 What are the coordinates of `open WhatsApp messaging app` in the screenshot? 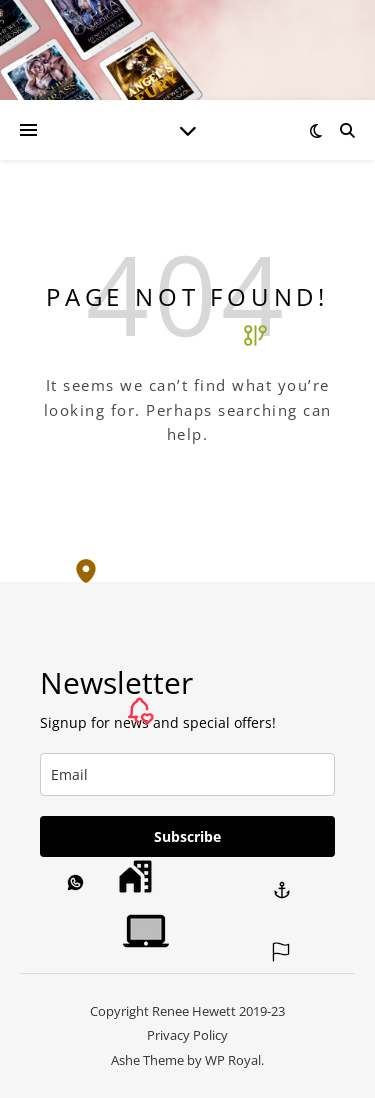 It's located at (75, 882).